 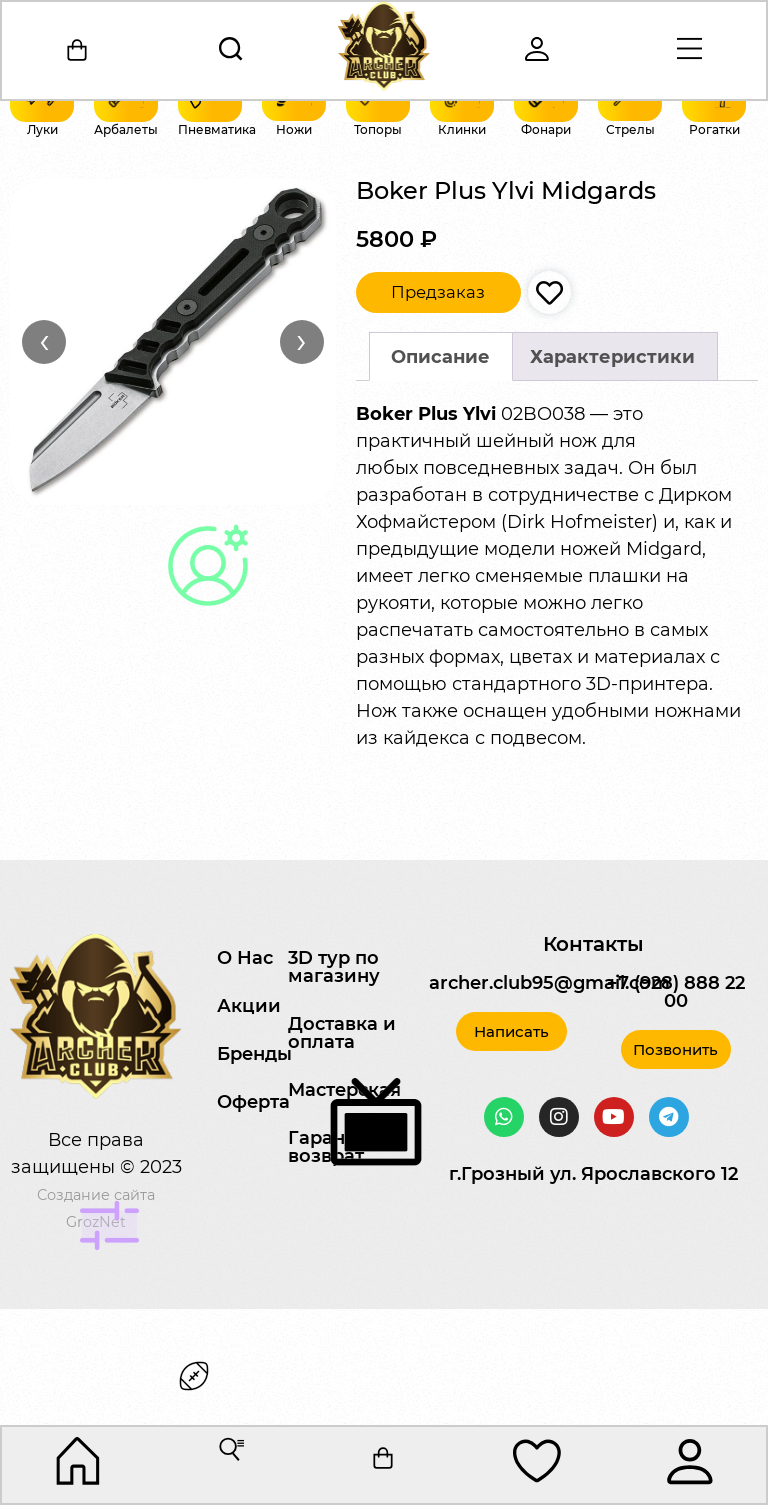 What do you see at coordinates (376, 1127) in the screenshot?
I see `watch TV or video content` at bounding box center [376, 1127].